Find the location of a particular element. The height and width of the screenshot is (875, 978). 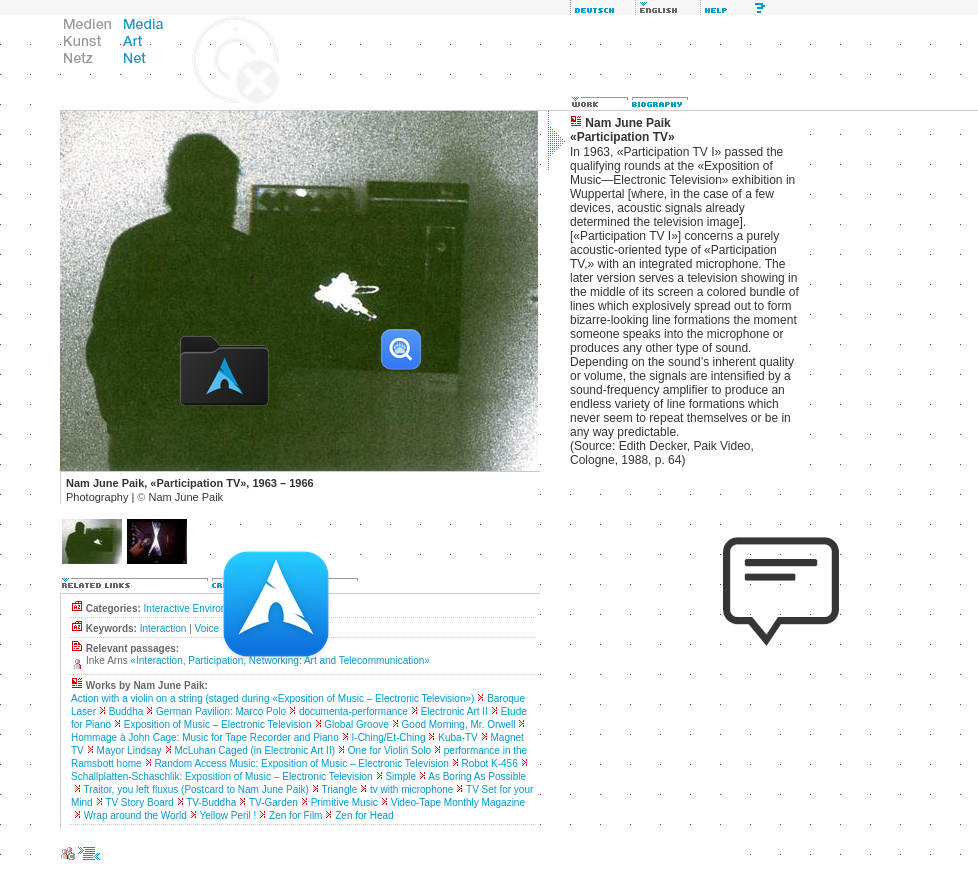

launch arch linux application is located at coordinates (276, 604).